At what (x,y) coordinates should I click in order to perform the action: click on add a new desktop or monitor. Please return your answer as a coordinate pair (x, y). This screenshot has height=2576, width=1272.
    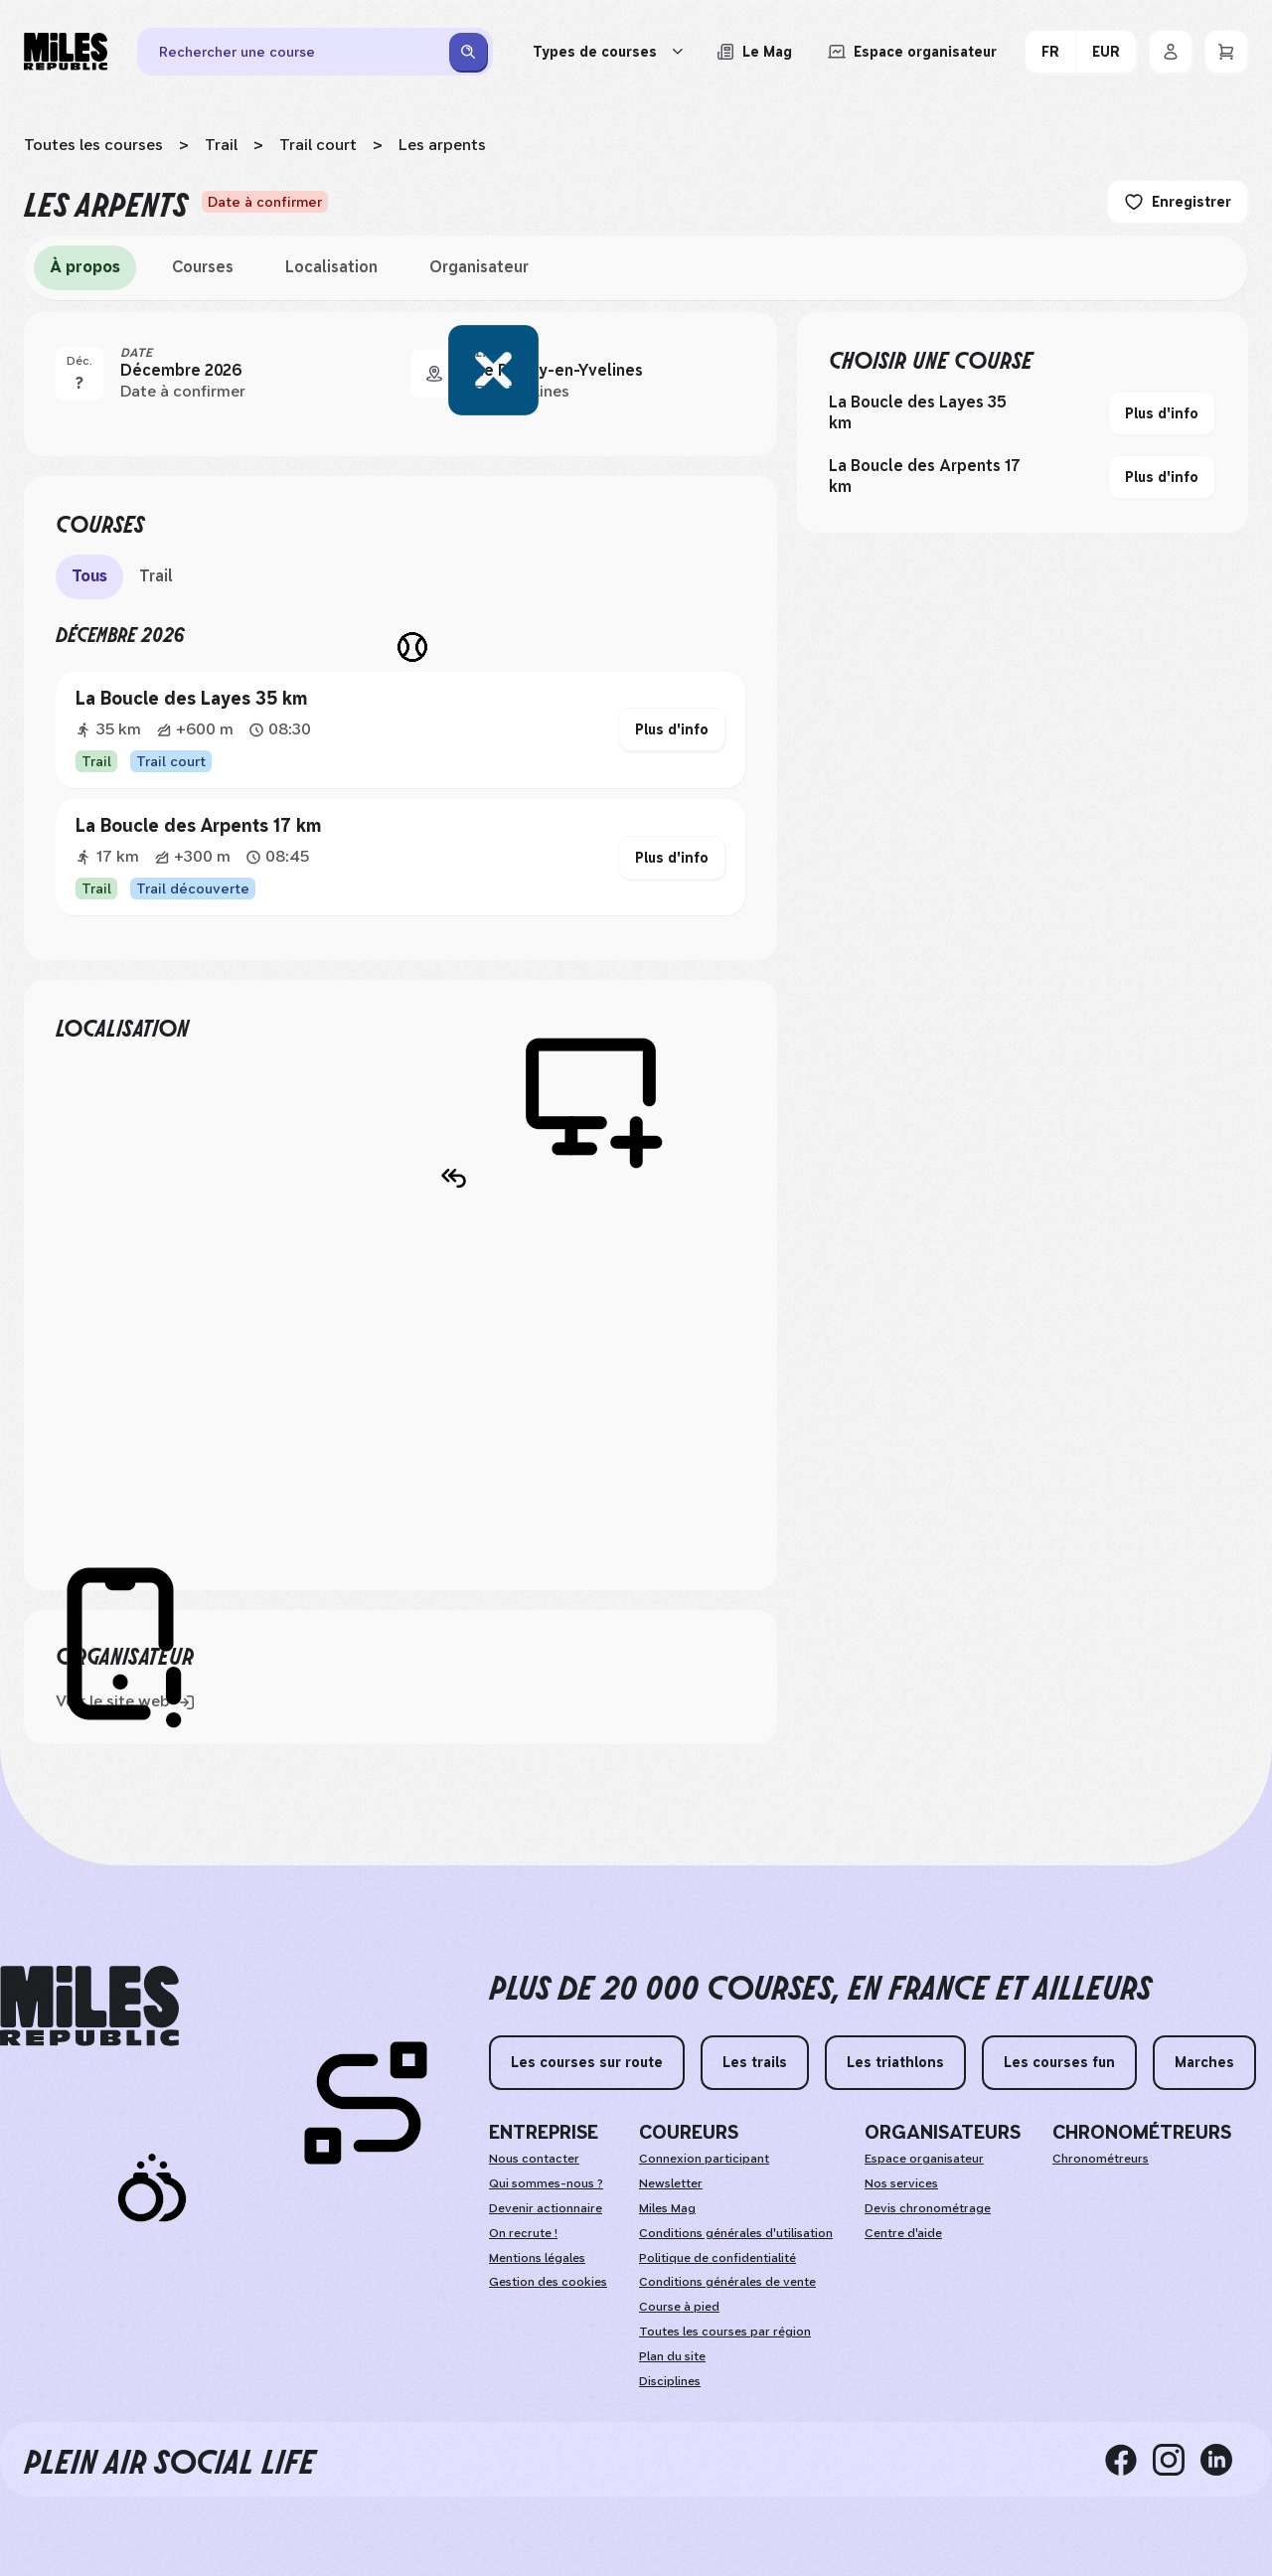
    Looking at the image, I should click on (590, 1096).